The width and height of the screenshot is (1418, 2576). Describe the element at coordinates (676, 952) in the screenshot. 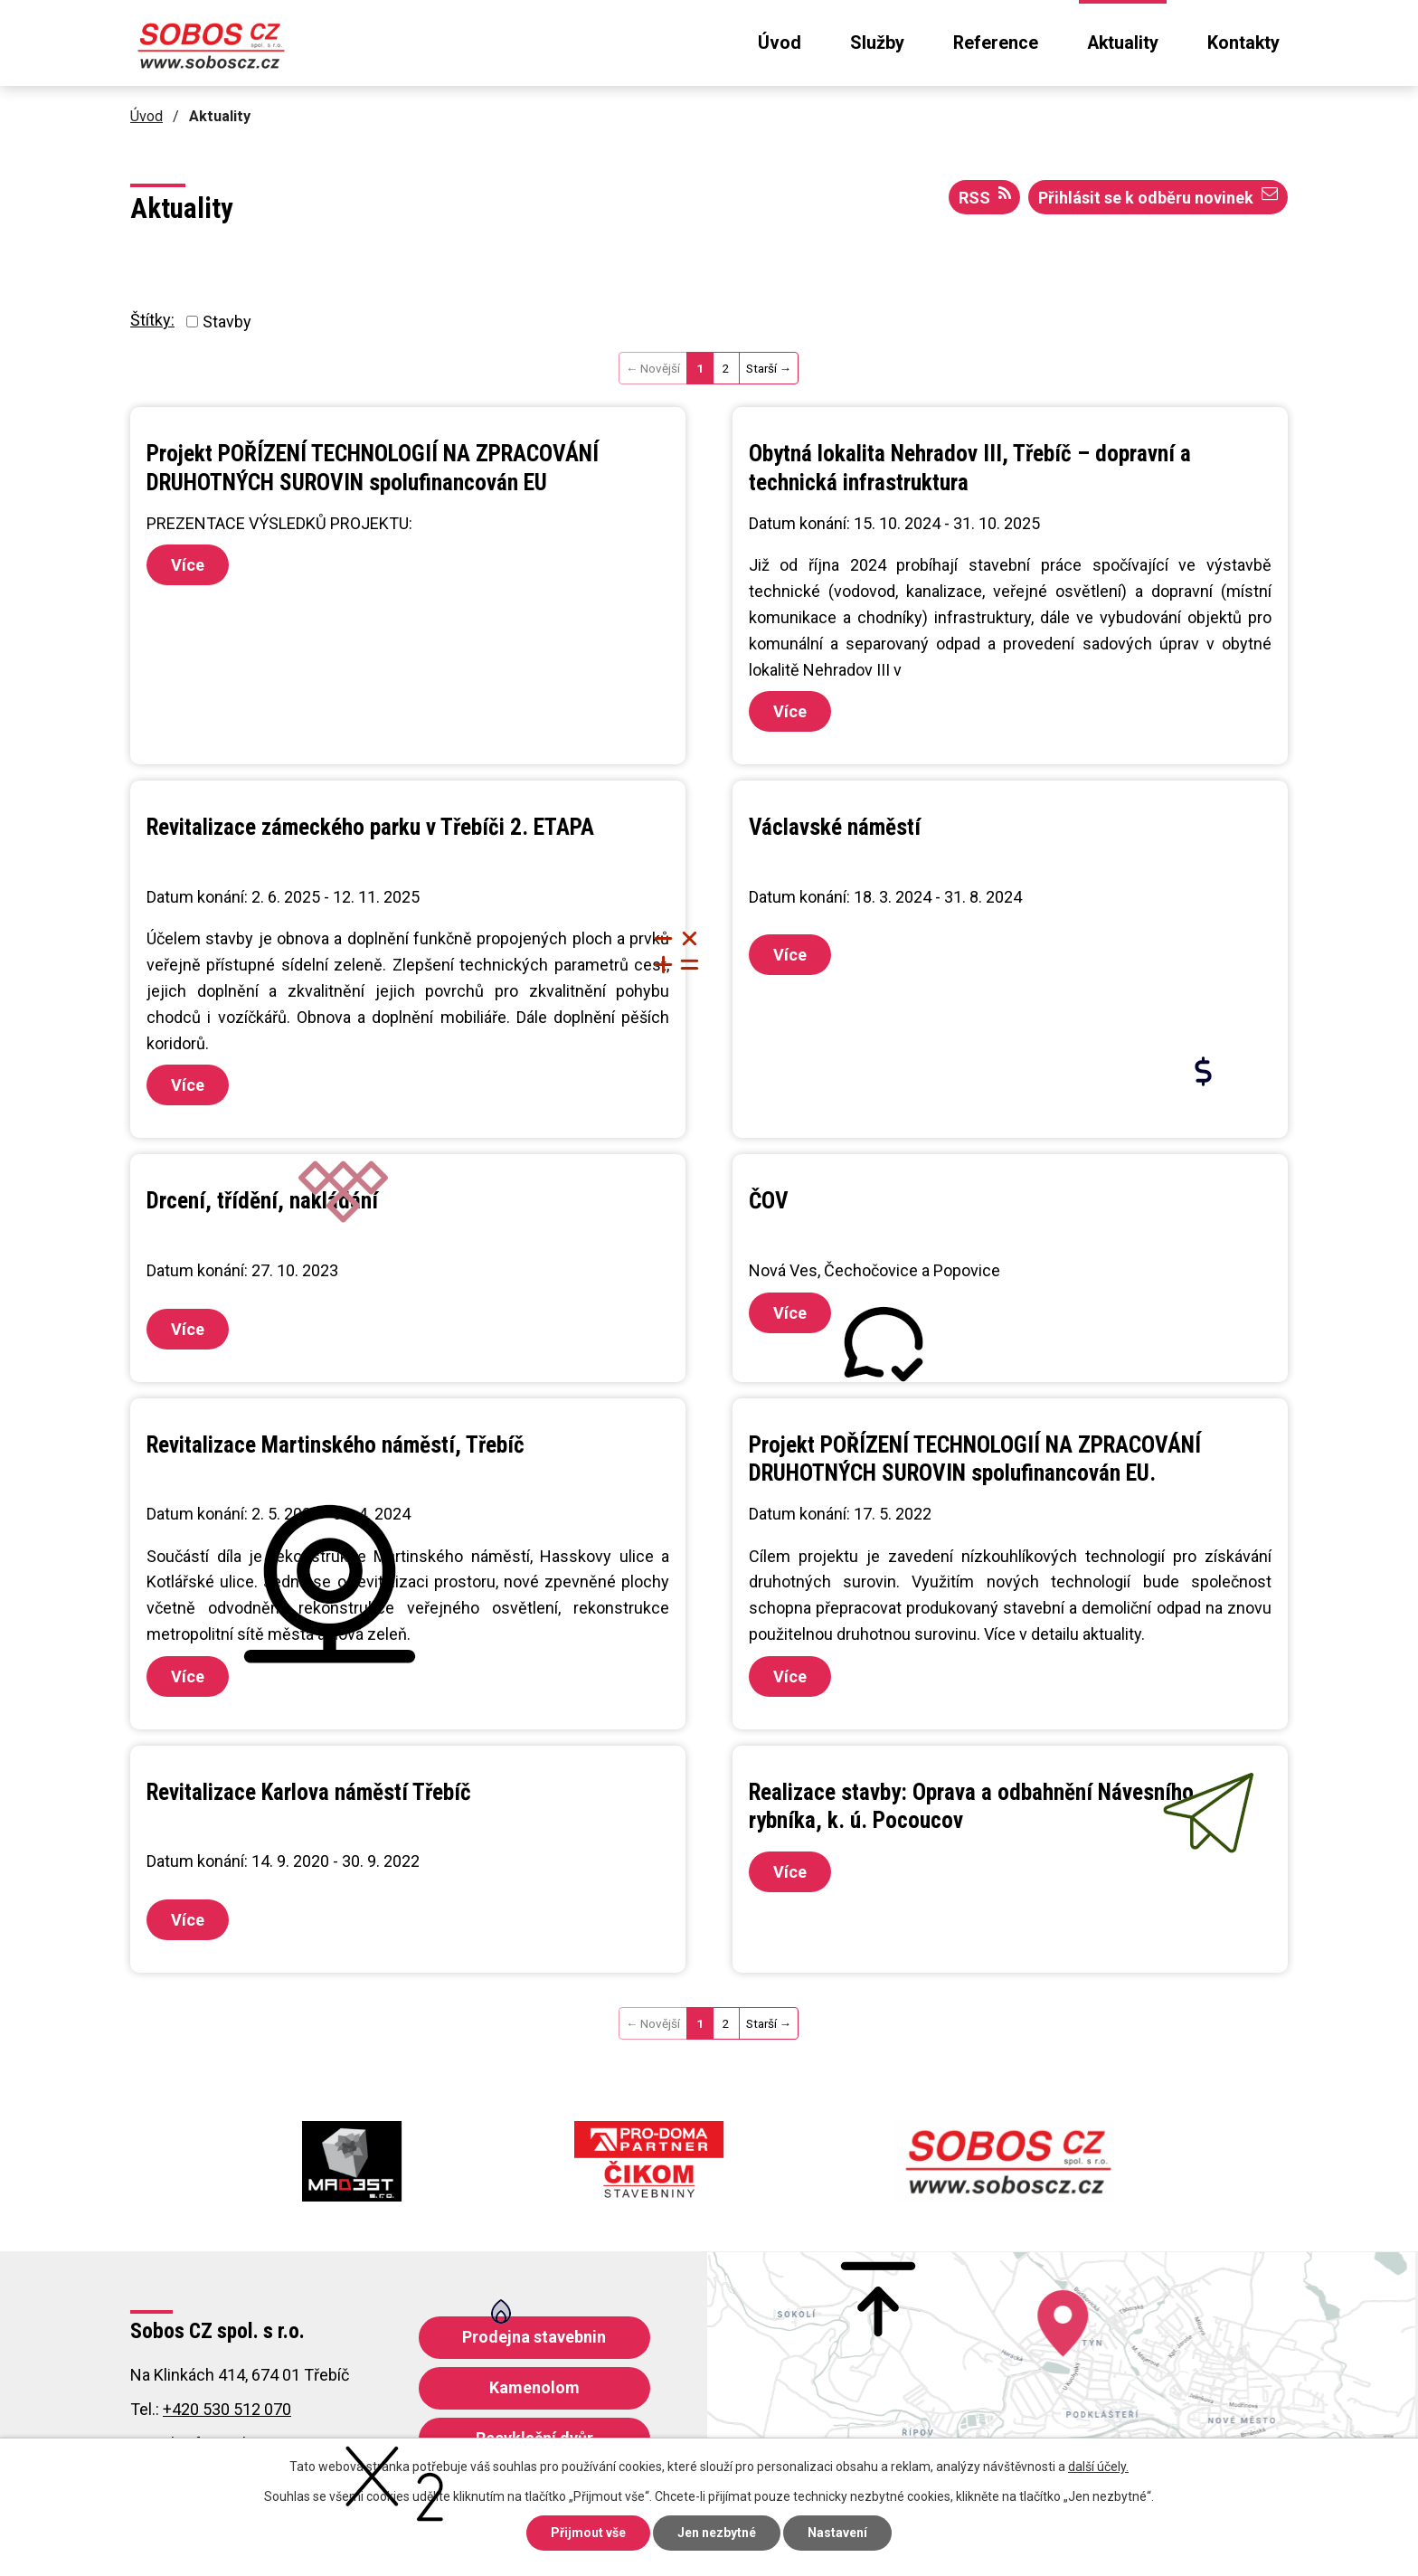

I see `open calculator or math tools` at that location.